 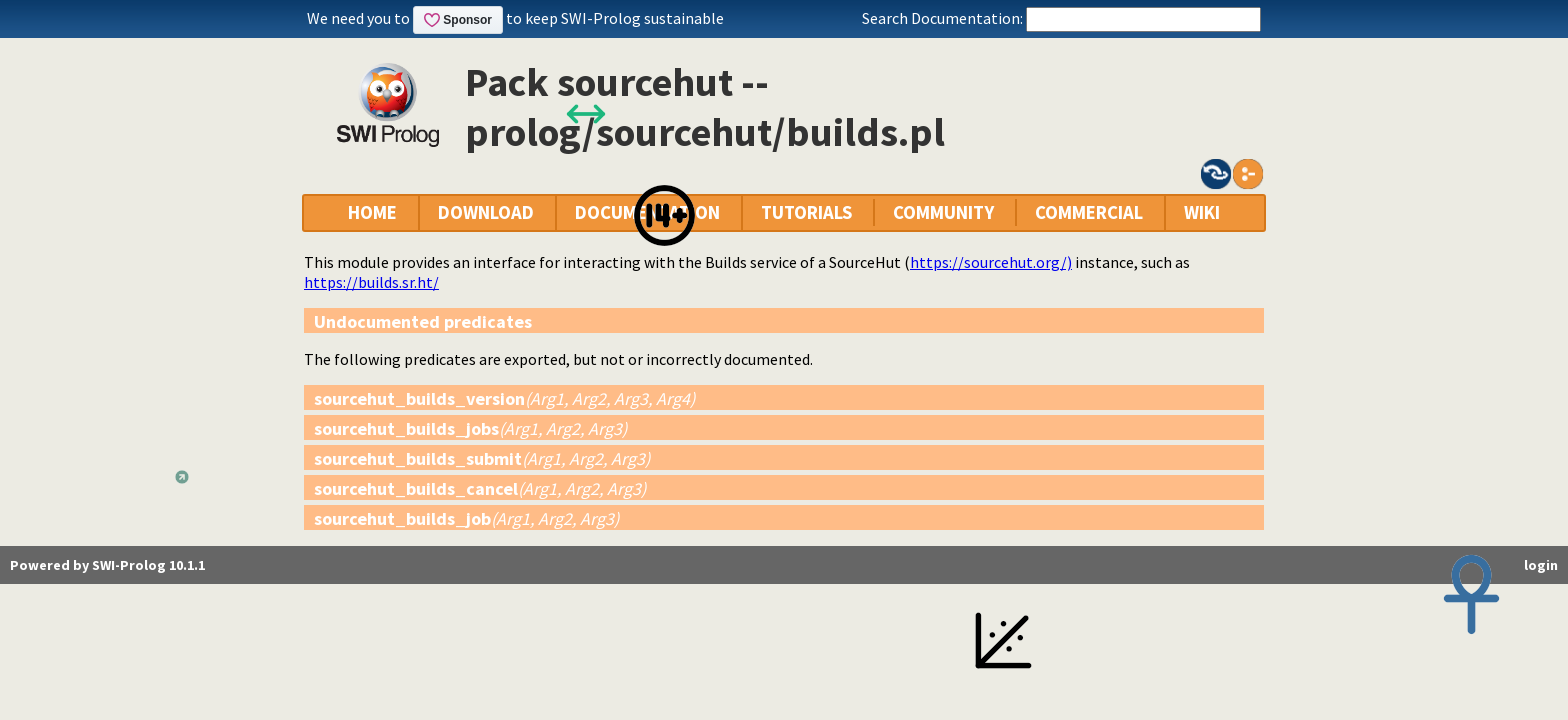 I want to click on indicates content rated for ages 14 and older, so click(x=664, y=215).